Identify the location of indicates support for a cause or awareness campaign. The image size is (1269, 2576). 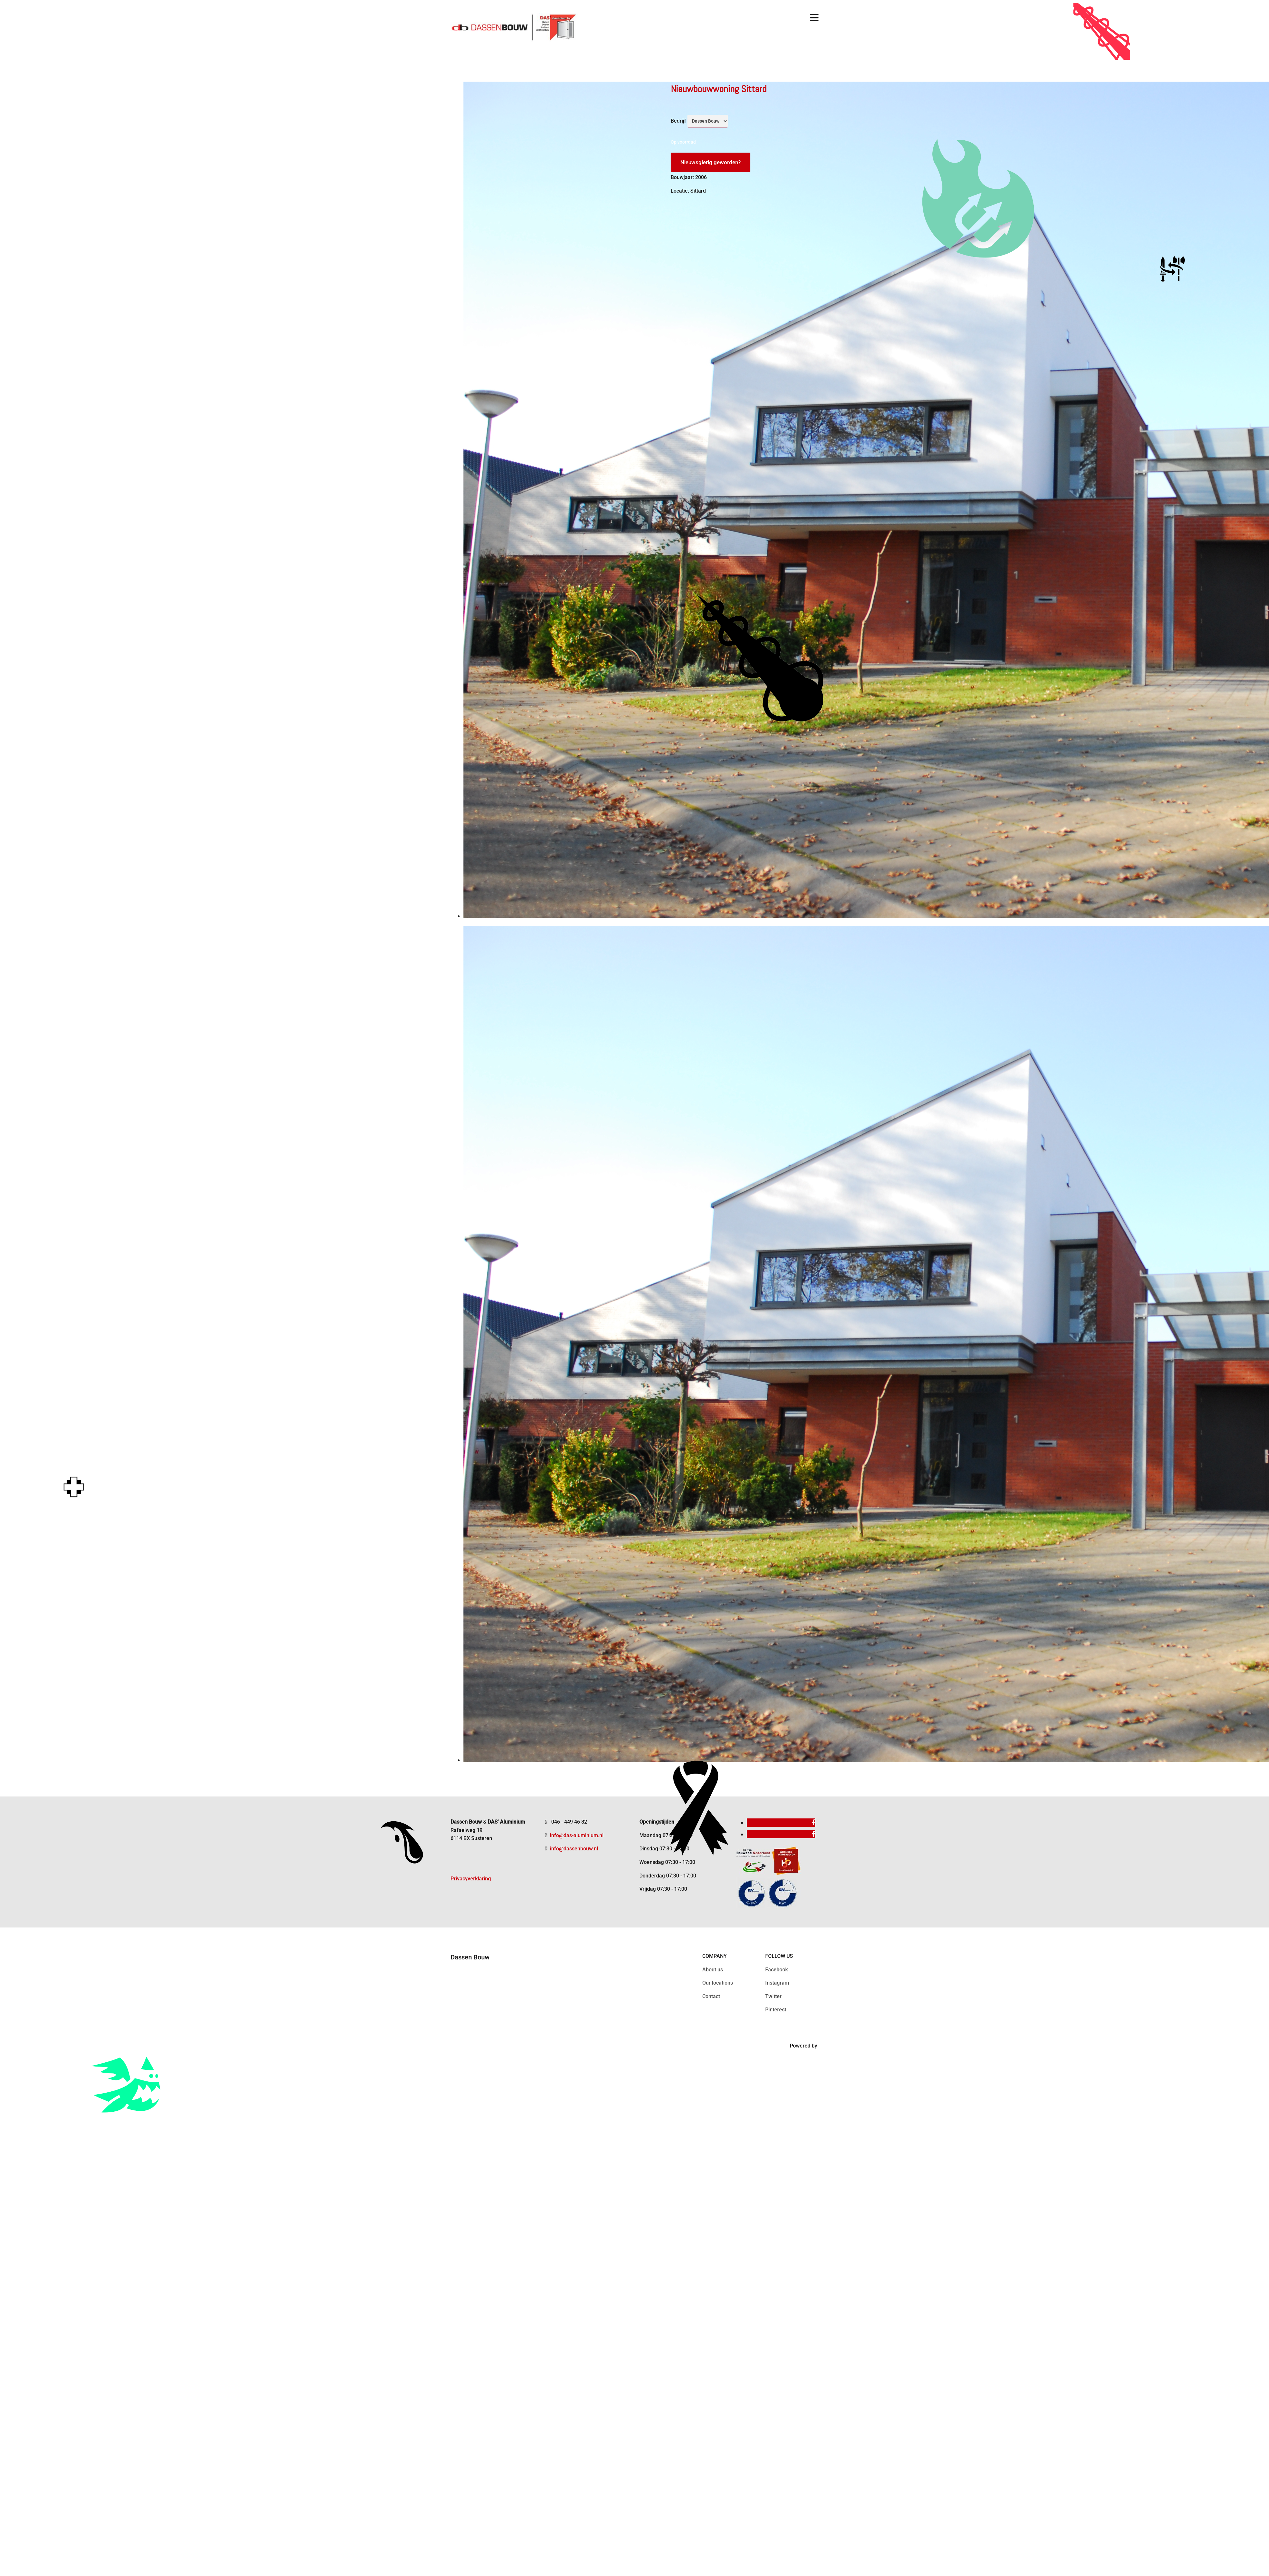
(698, 1808).